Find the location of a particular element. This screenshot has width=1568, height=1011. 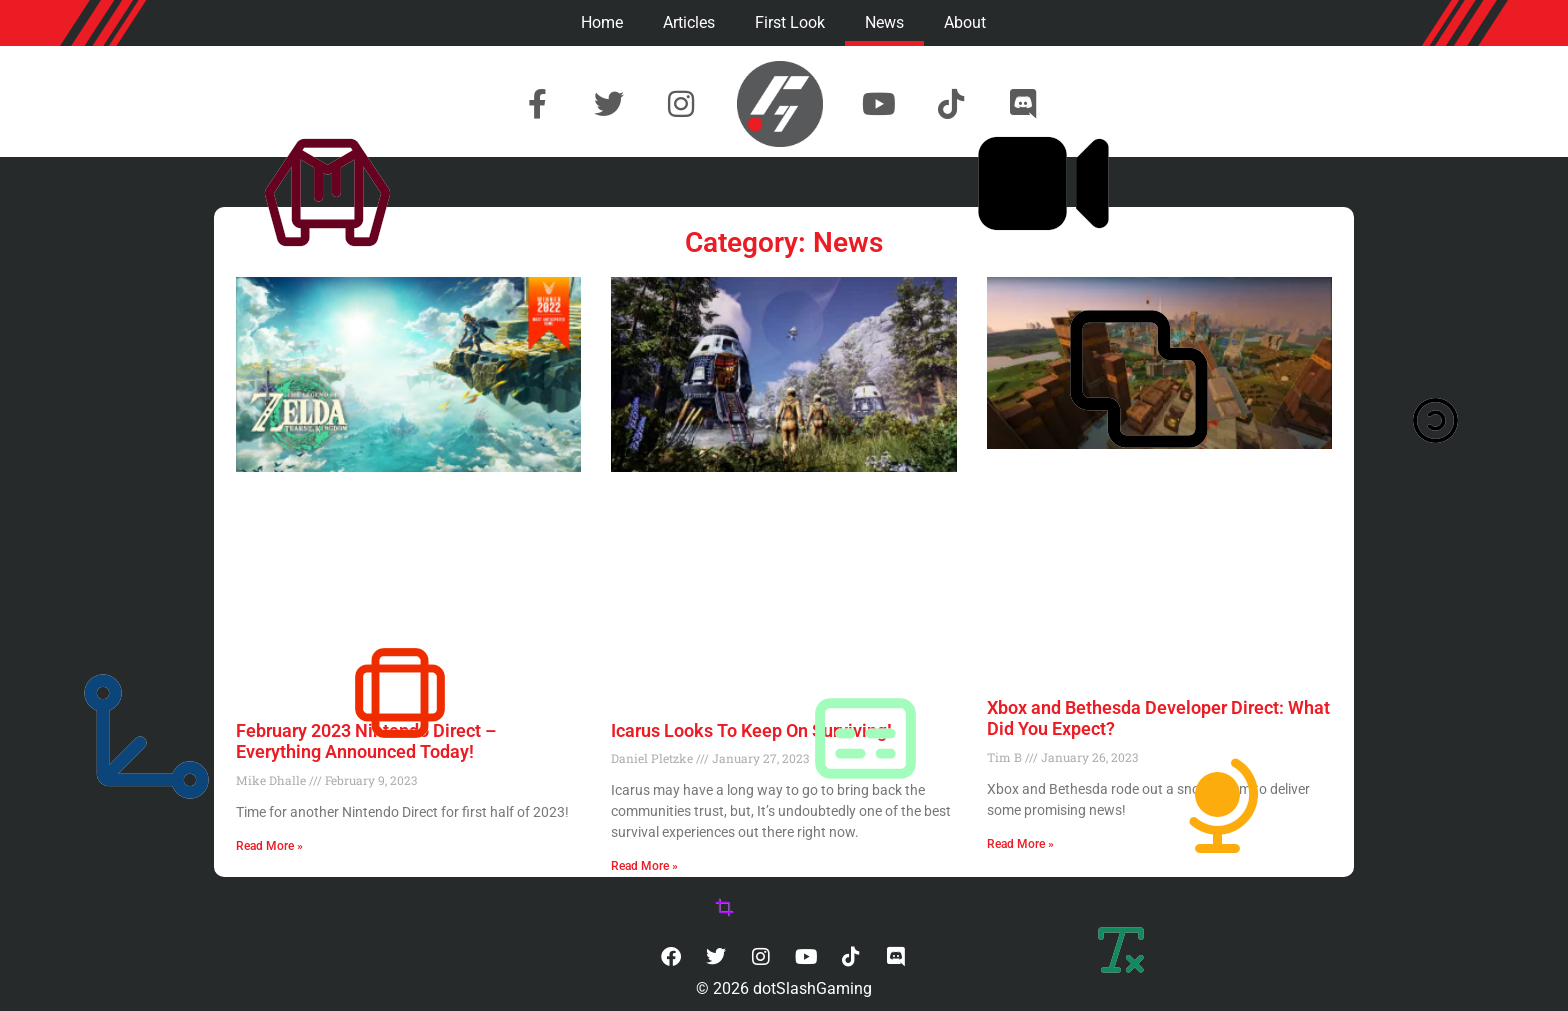

adjust aspect ratio settings is located at coordinates (400, 693).